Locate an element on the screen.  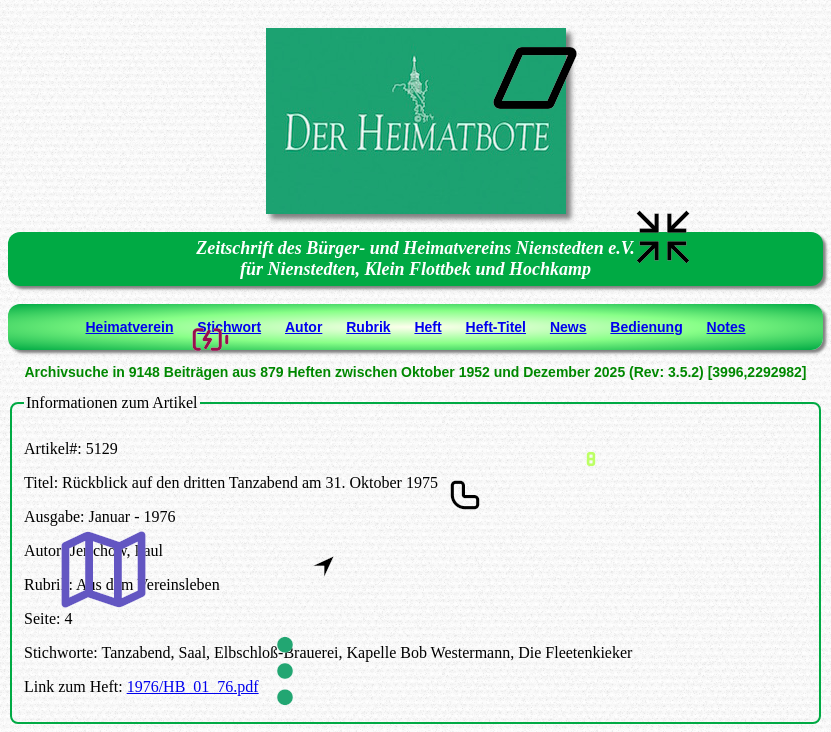
indicates device is currently charging is located at coordinates (210, 339).